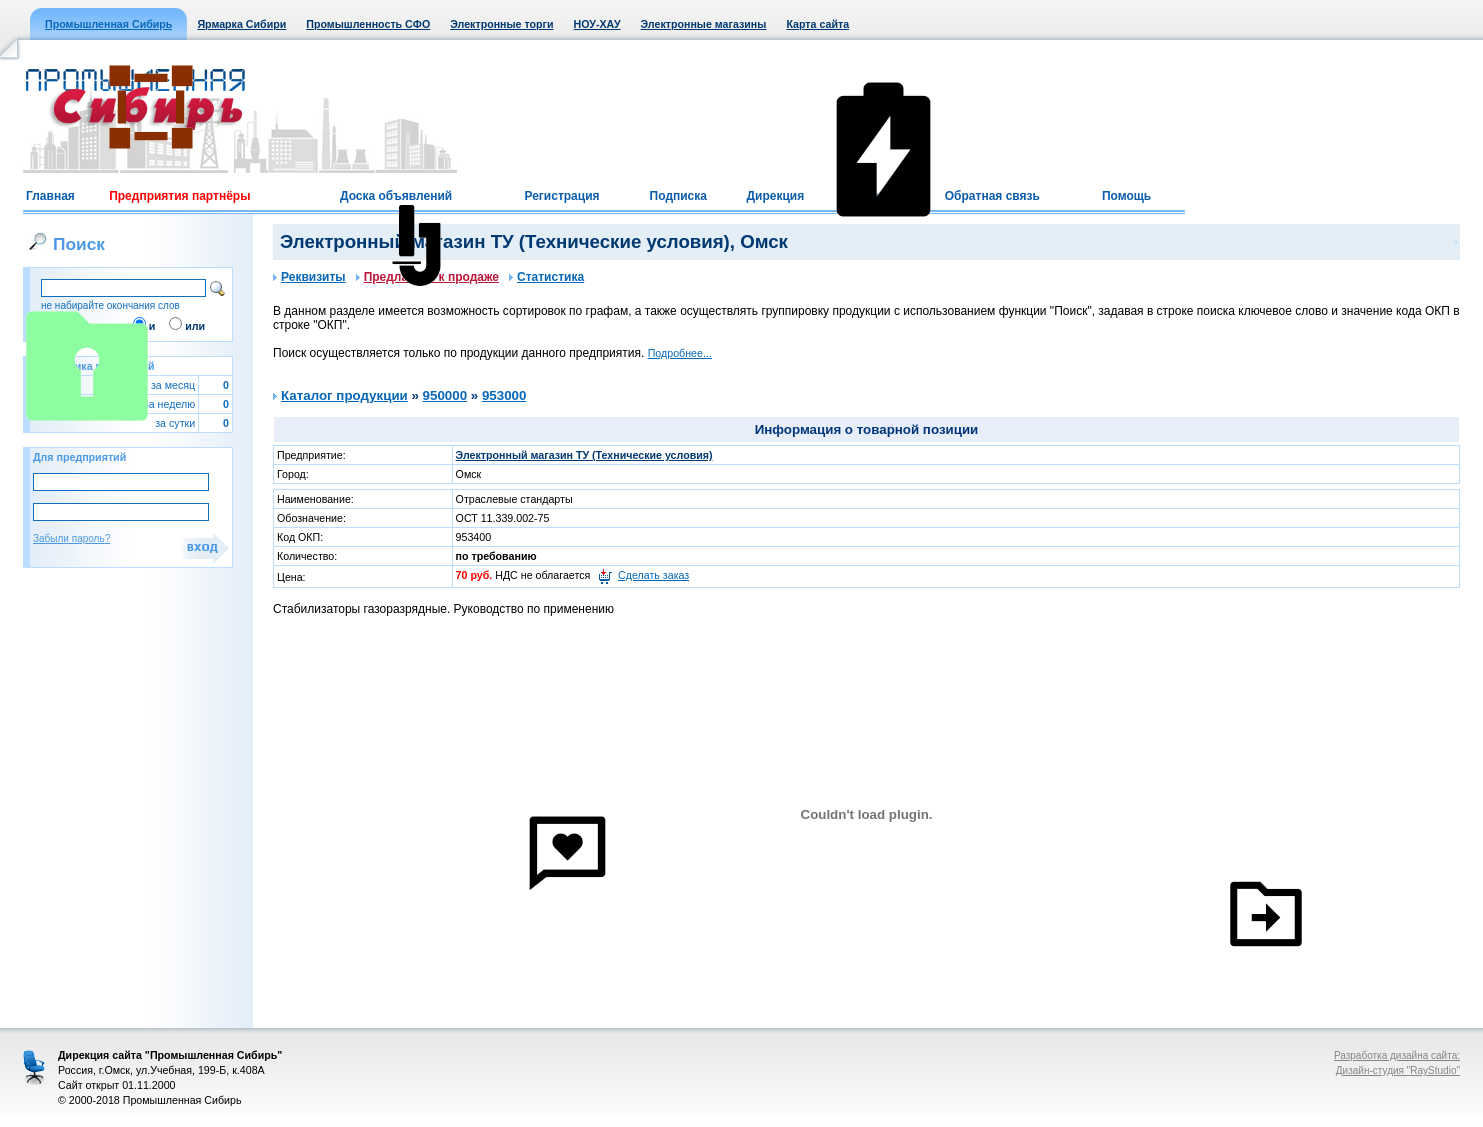 The width and height of the screenshot is (1483, 1127). What do you see at coordinates (87, 366) in the screenshot?
I see `access a password-protected folder` at bounding box center [87, 366].